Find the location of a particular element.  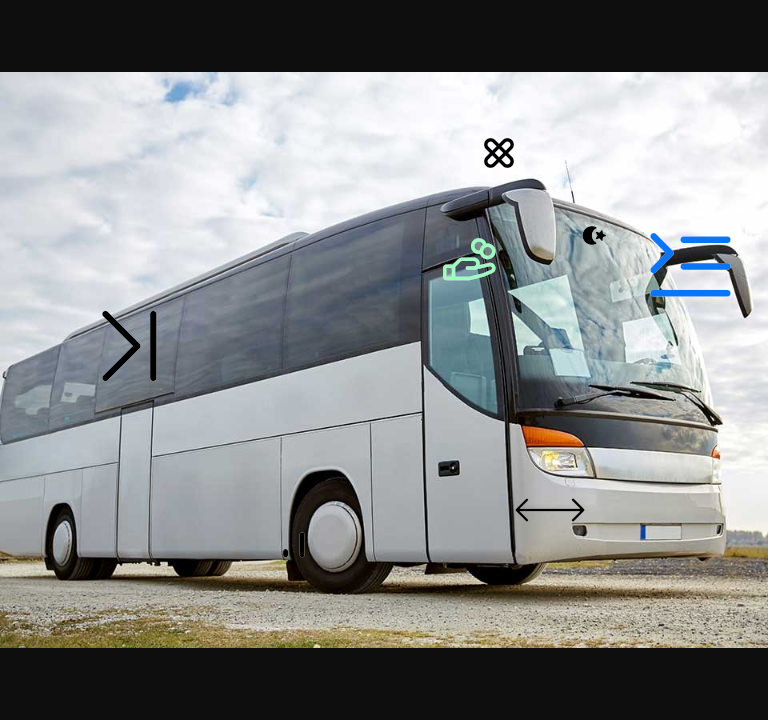

indicates weak cellular network signal is located at coordinates (322, 525).